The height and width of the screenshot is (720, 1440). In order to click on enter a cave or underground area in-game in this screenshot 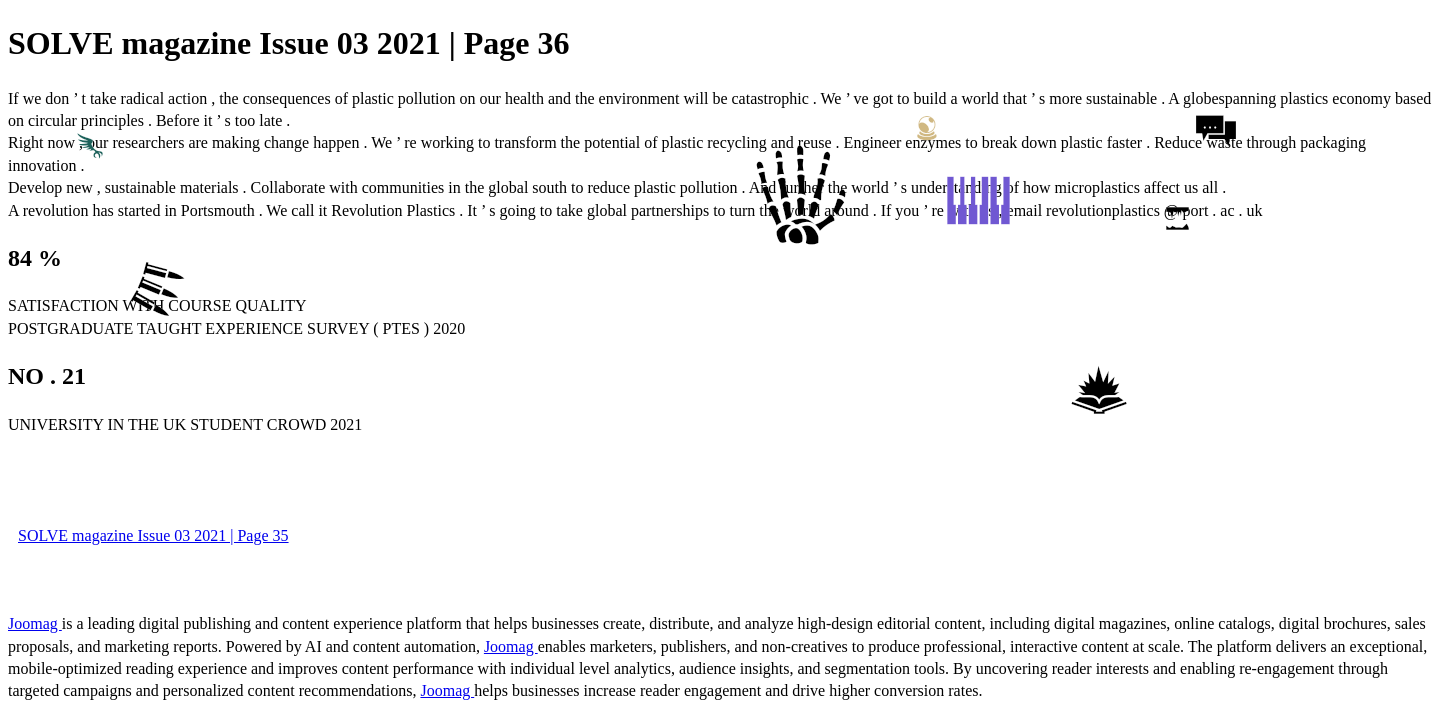, I will do `click(1177, 218)`.